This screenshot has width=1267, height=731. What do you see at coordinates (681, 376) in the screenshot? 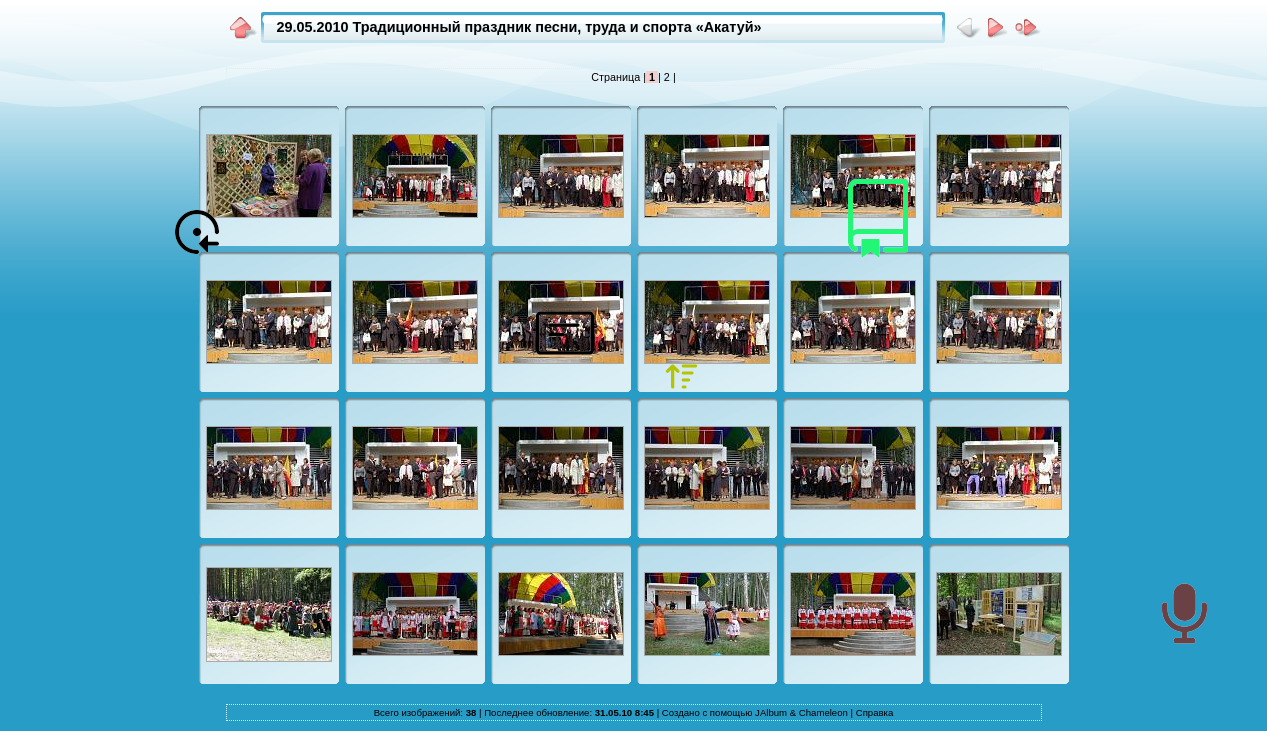
I see `sort list in ascending order` at bounding box center [681, 376].